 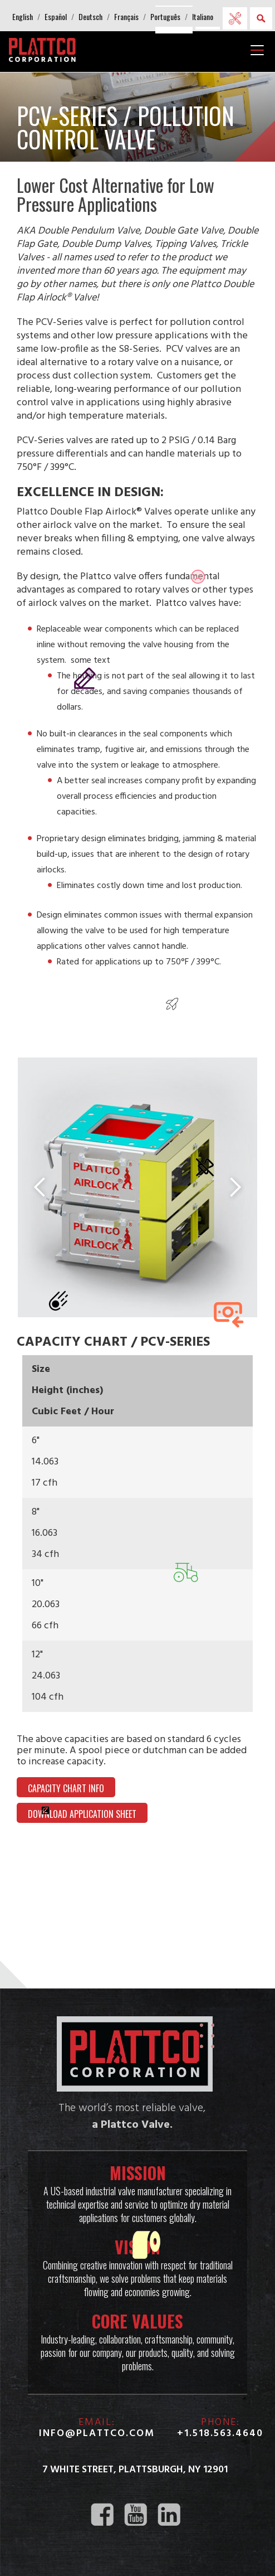 I want to click on indicate negative feedback or dissatisfaction, so click(x=198, y=576).